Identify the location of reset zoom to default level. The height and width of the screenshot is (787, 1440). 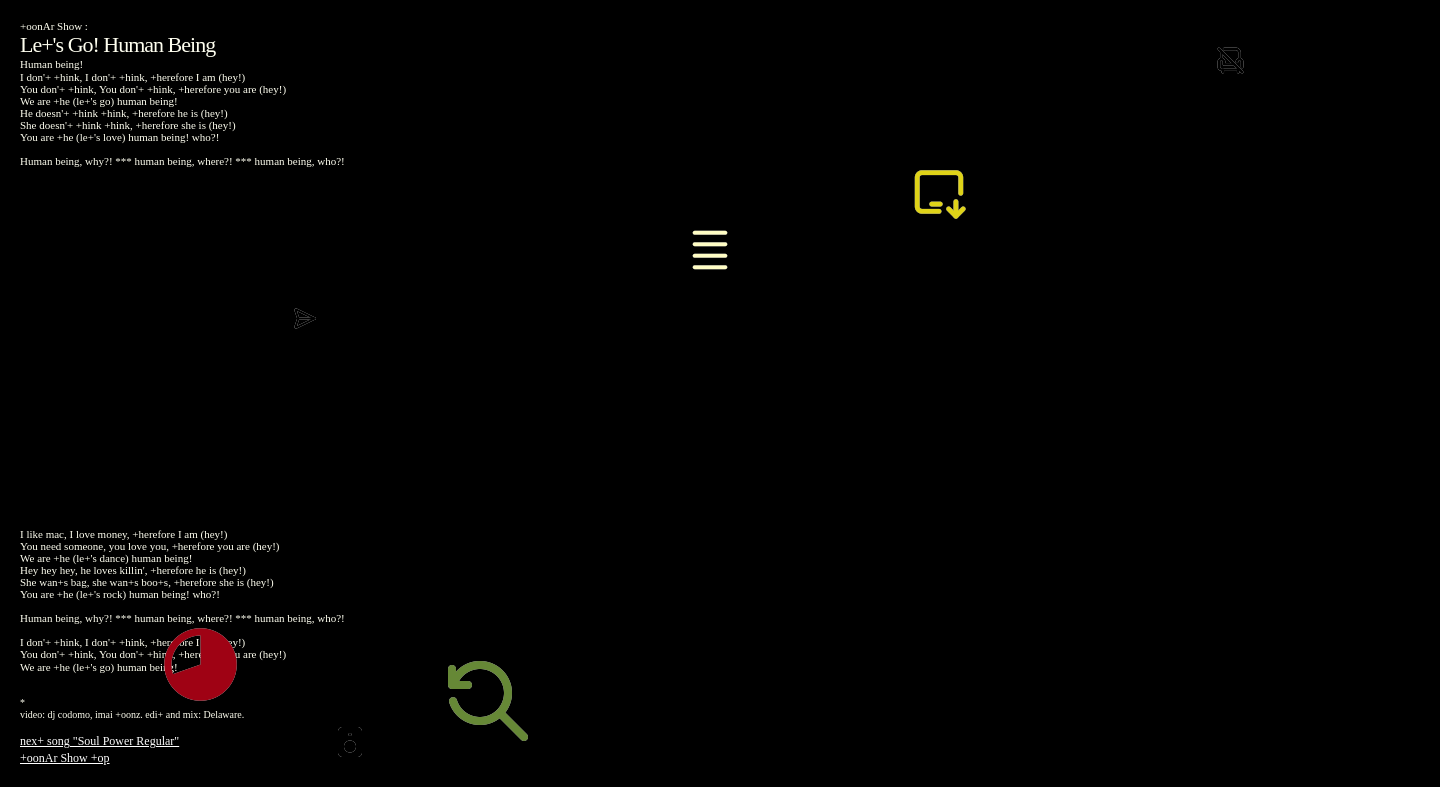
(488, 701).